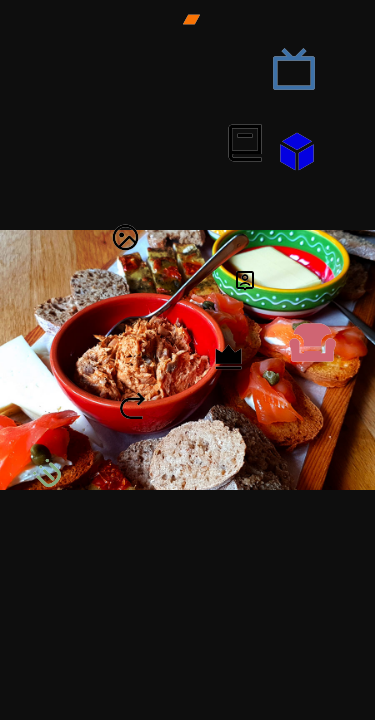 The width and height of the screenshot is (375, 720). I want to click on view image or photo gallery, so click(125, 237).